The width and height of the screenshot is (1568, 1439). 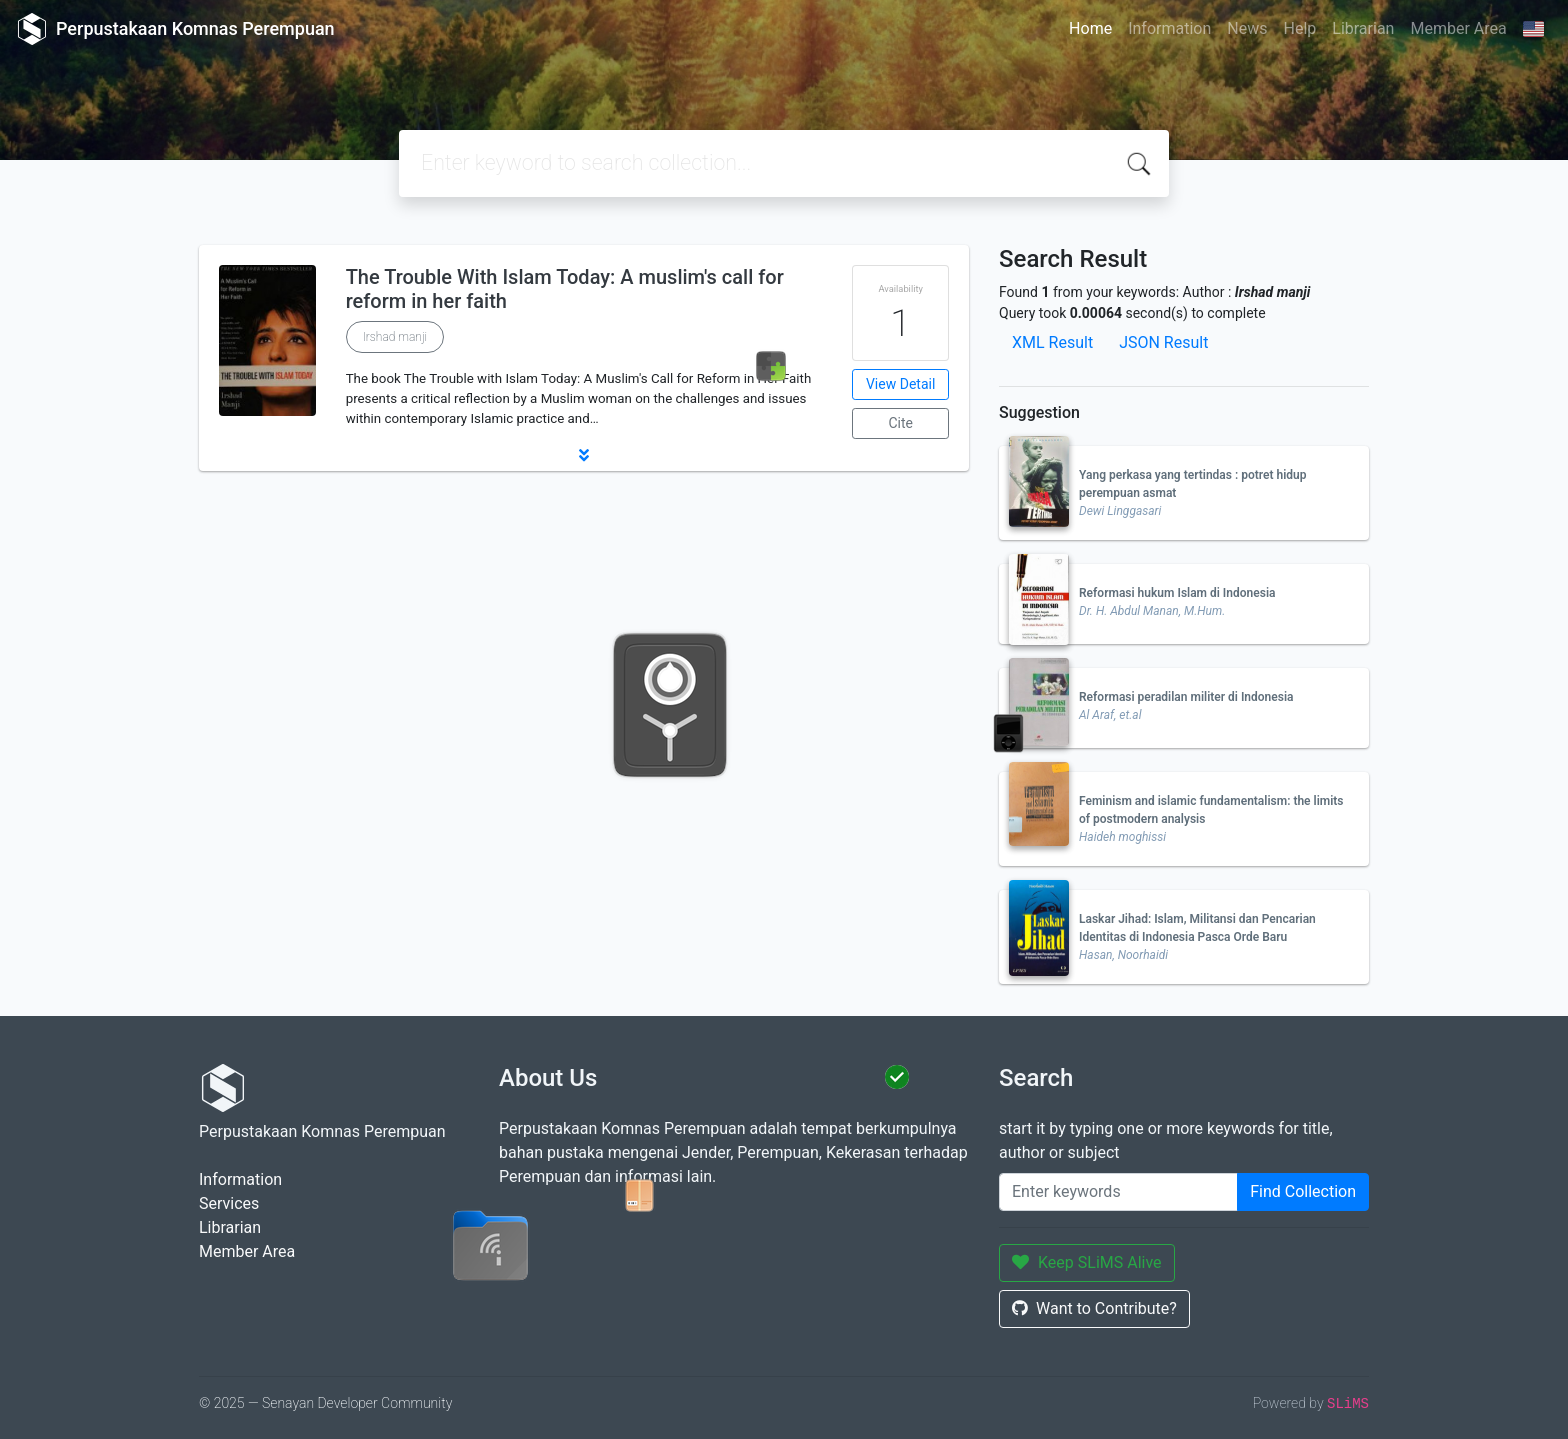 I want to click on open insync cloud sync folder, so click(x=490, y=1245).